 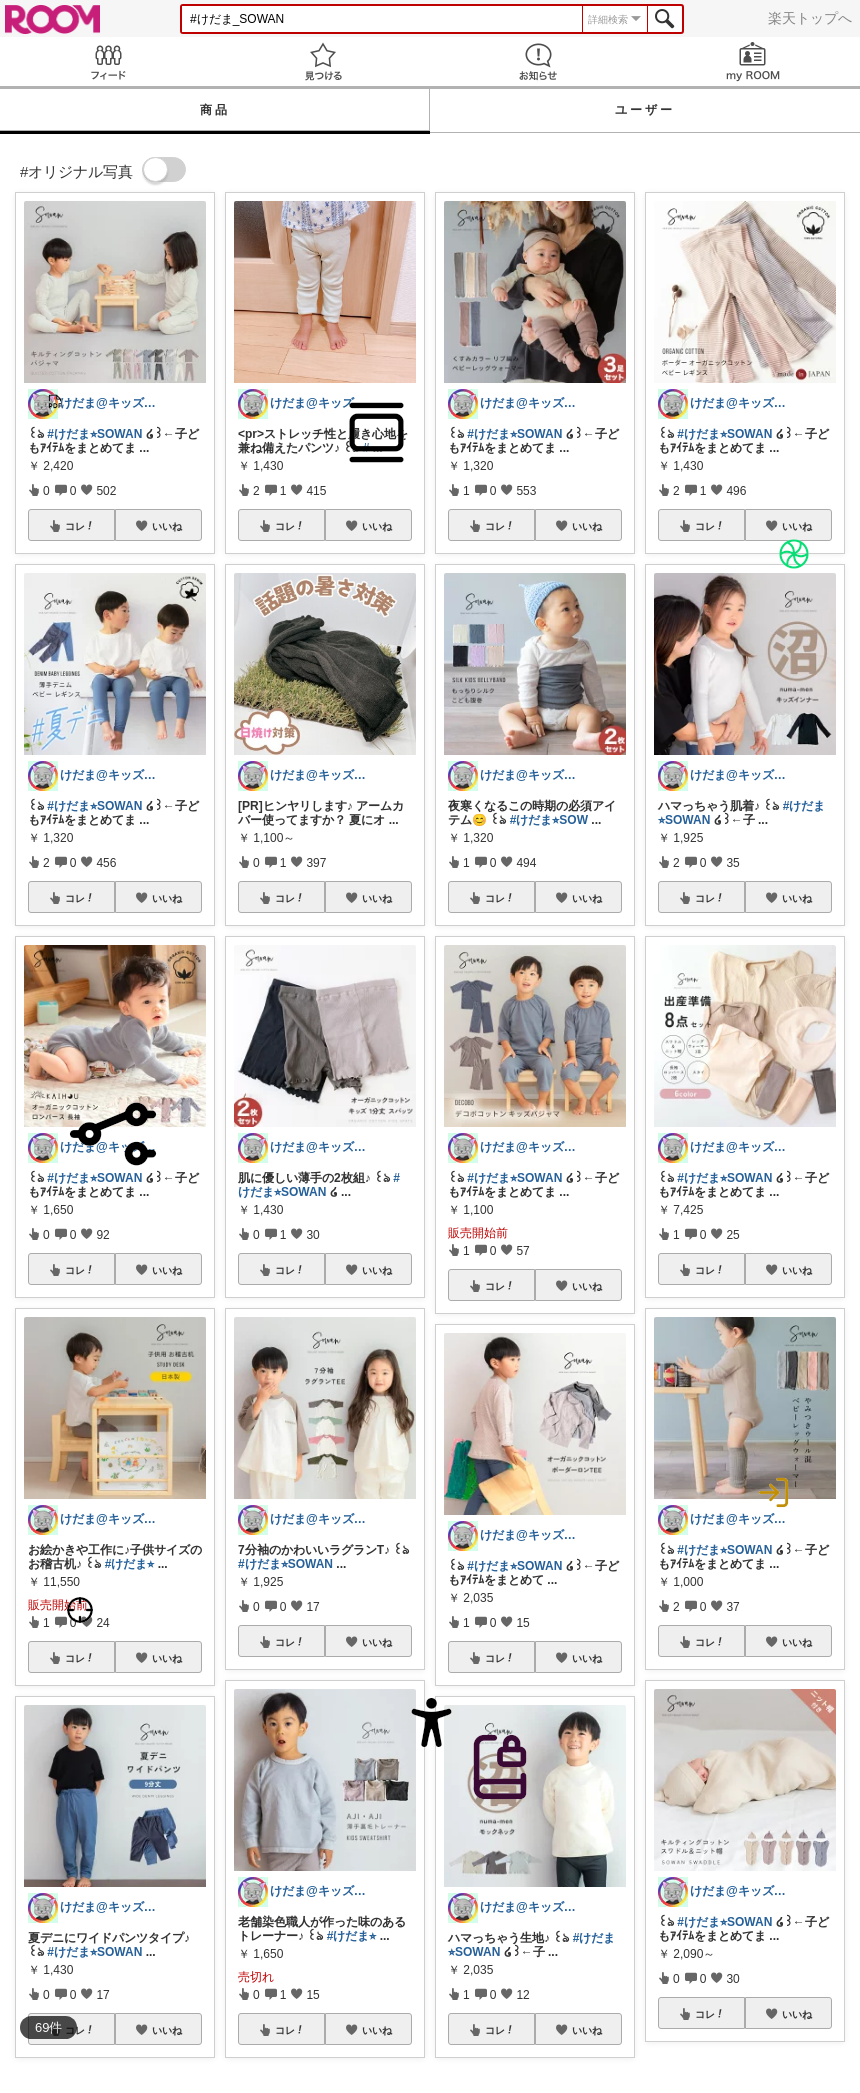 I want to click on view or open a PDF document, so click(x=55, y=402).